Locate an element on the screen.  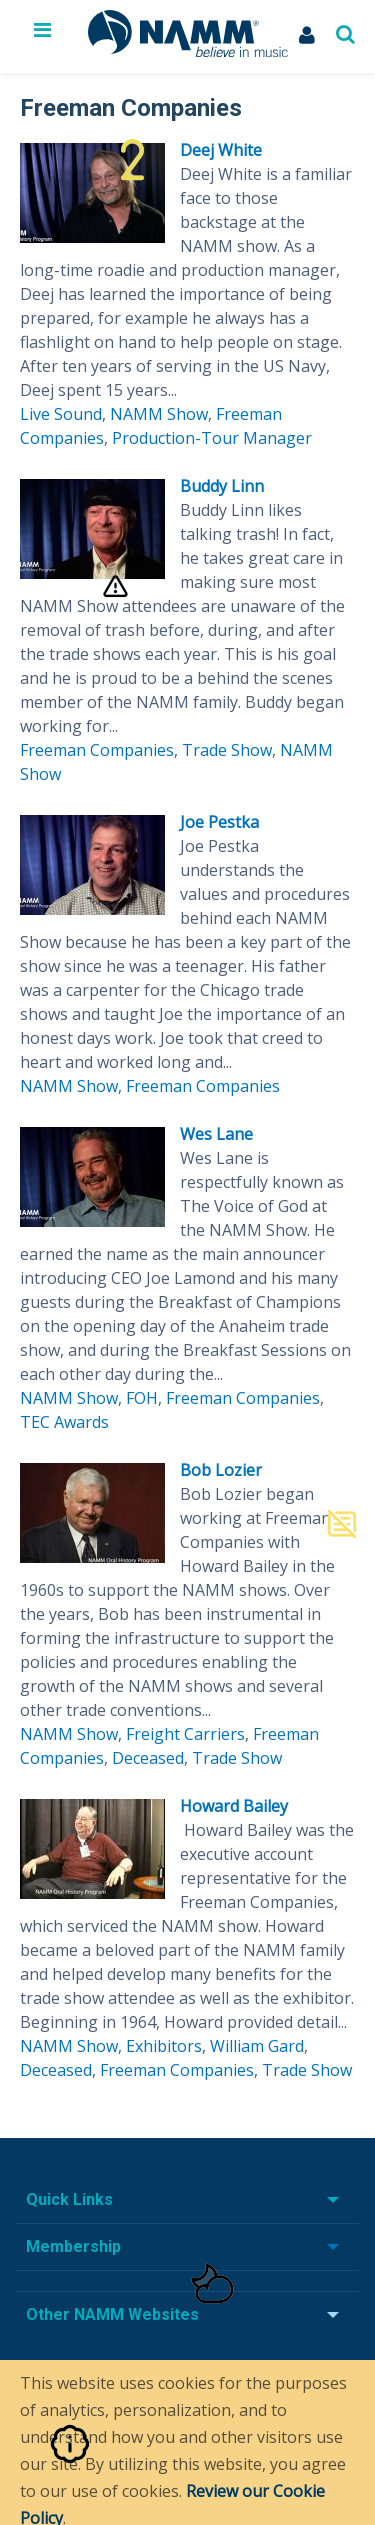
indicates step 2 in a multi-step process is located at coordinates (132, 159).